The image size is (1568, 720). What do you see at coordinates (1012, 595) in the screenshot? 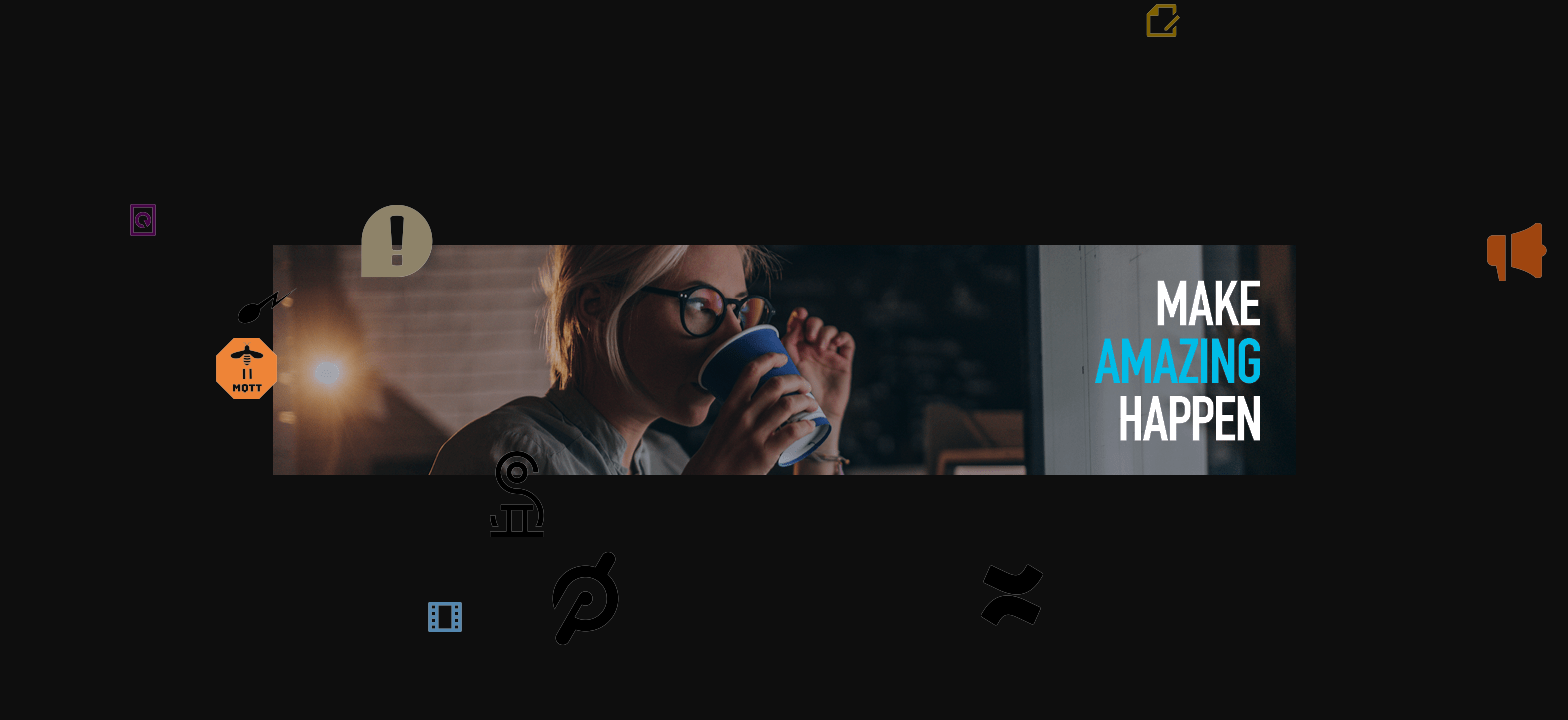
I see `open Confluence workspace` at bounding box center [1012, 595].